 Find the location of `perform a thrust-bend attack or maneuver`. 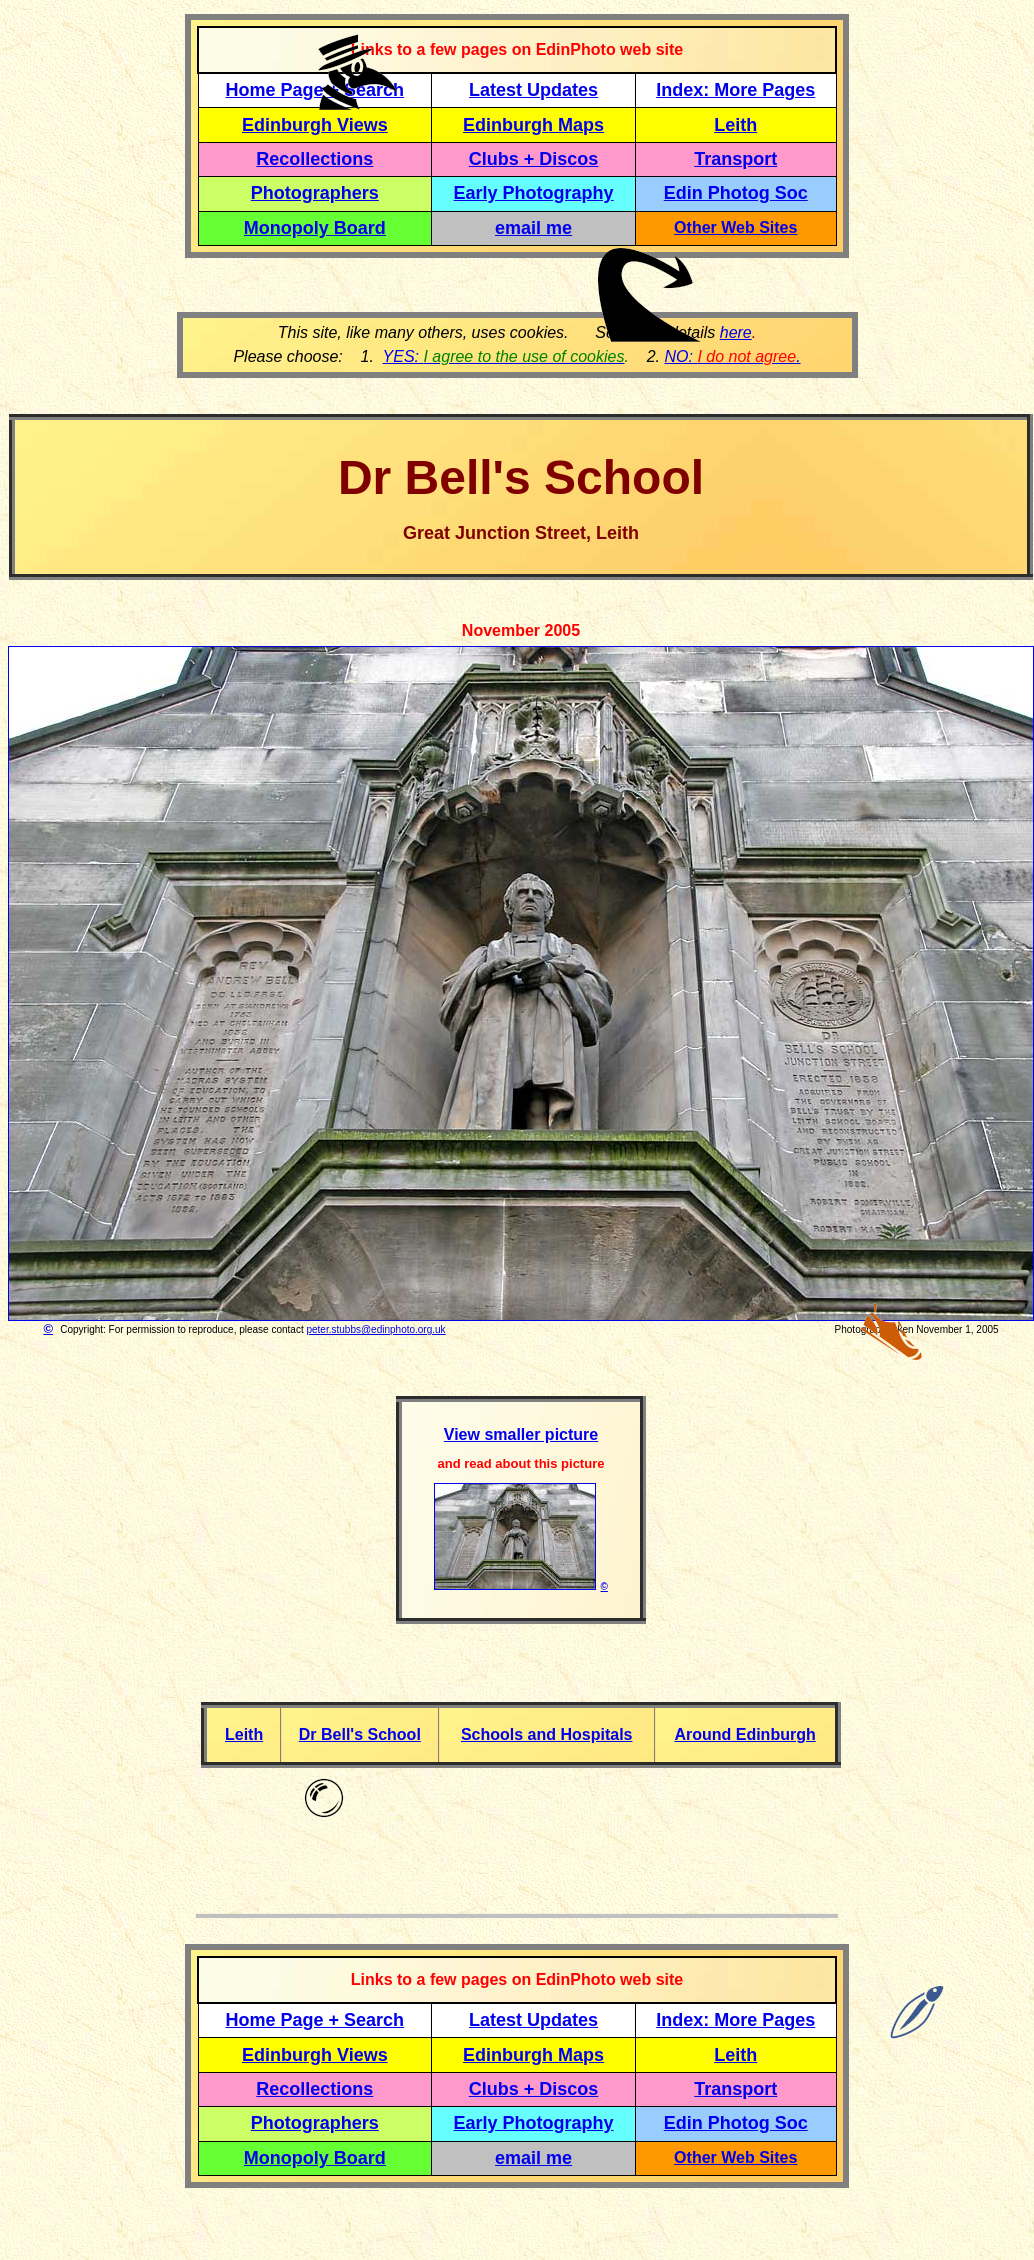

perform a thrust-bend attack or maneuver is located at coordinates (649, 291).